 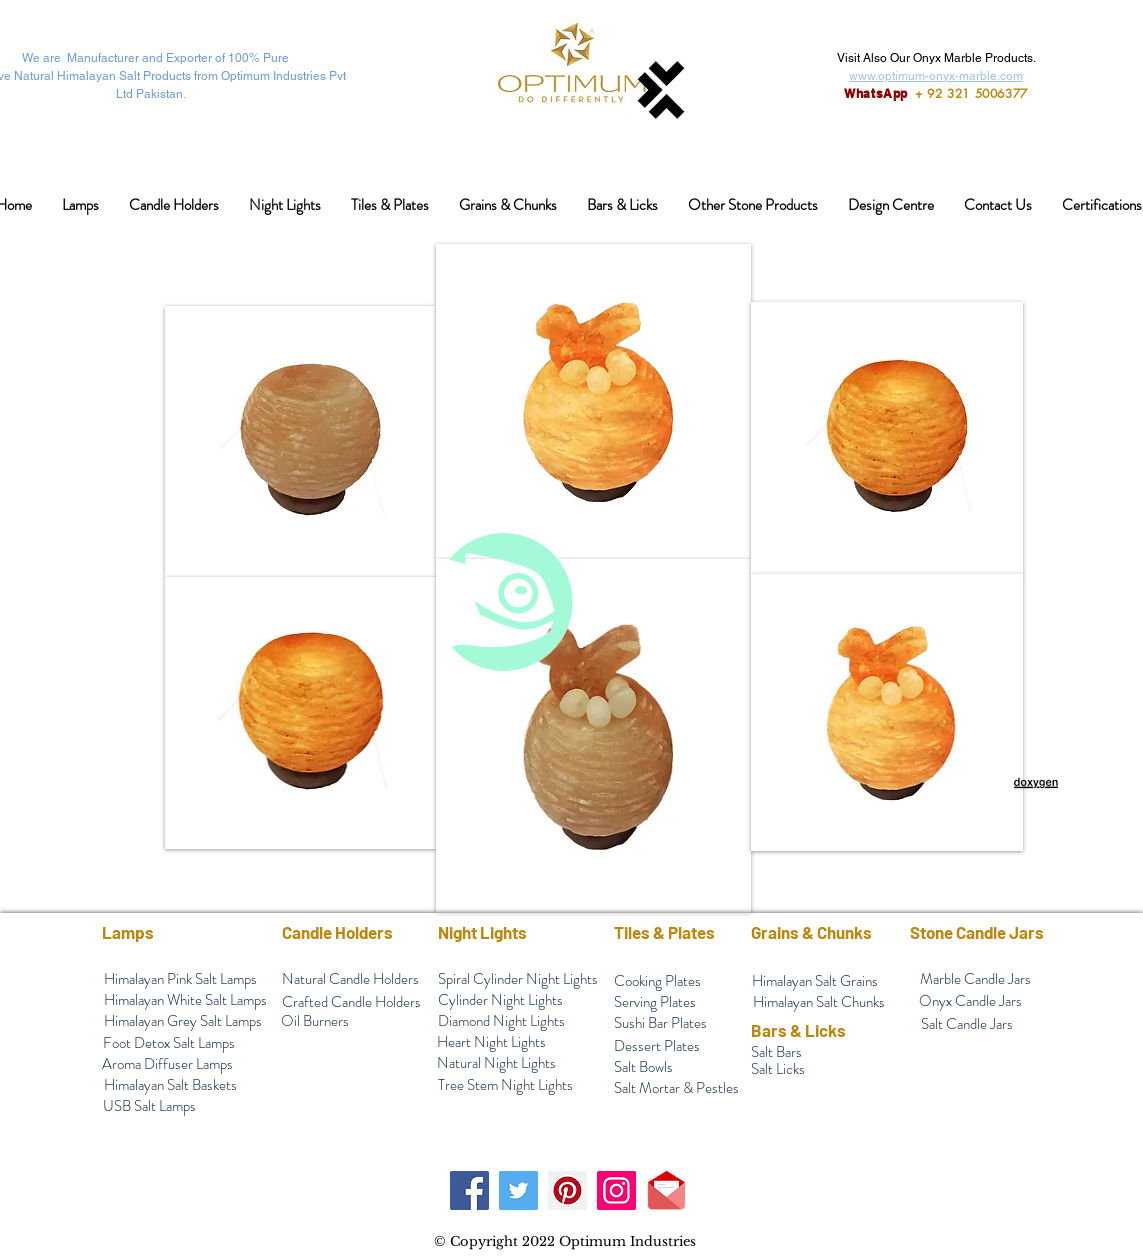 What do you see at coordinates (661, 90) in the screenshot?
I see `tricentis company logo` at bounding box center [661, 90].